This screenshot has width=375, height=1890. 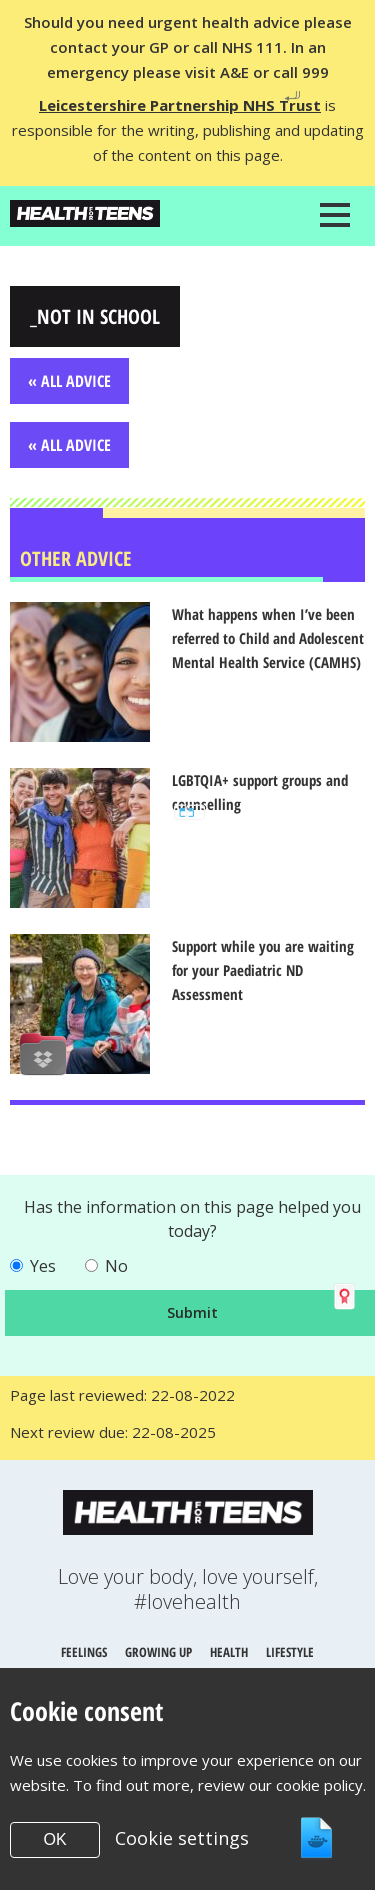 What do you see at coordinates (292, 95) in the screenshot?
I see `reply to all recipients of an email` at bounding box center [292, 95].